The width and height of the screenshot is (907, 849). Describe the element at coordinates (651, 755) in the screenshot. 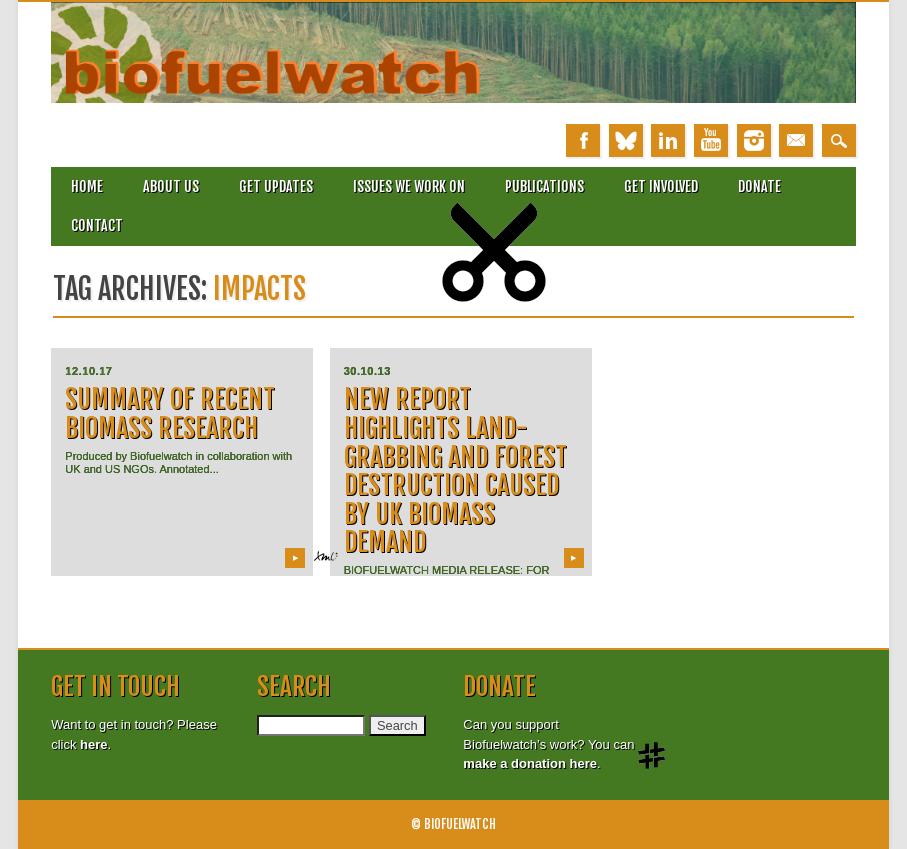

I see `sharp electronics brand logo` at that location.